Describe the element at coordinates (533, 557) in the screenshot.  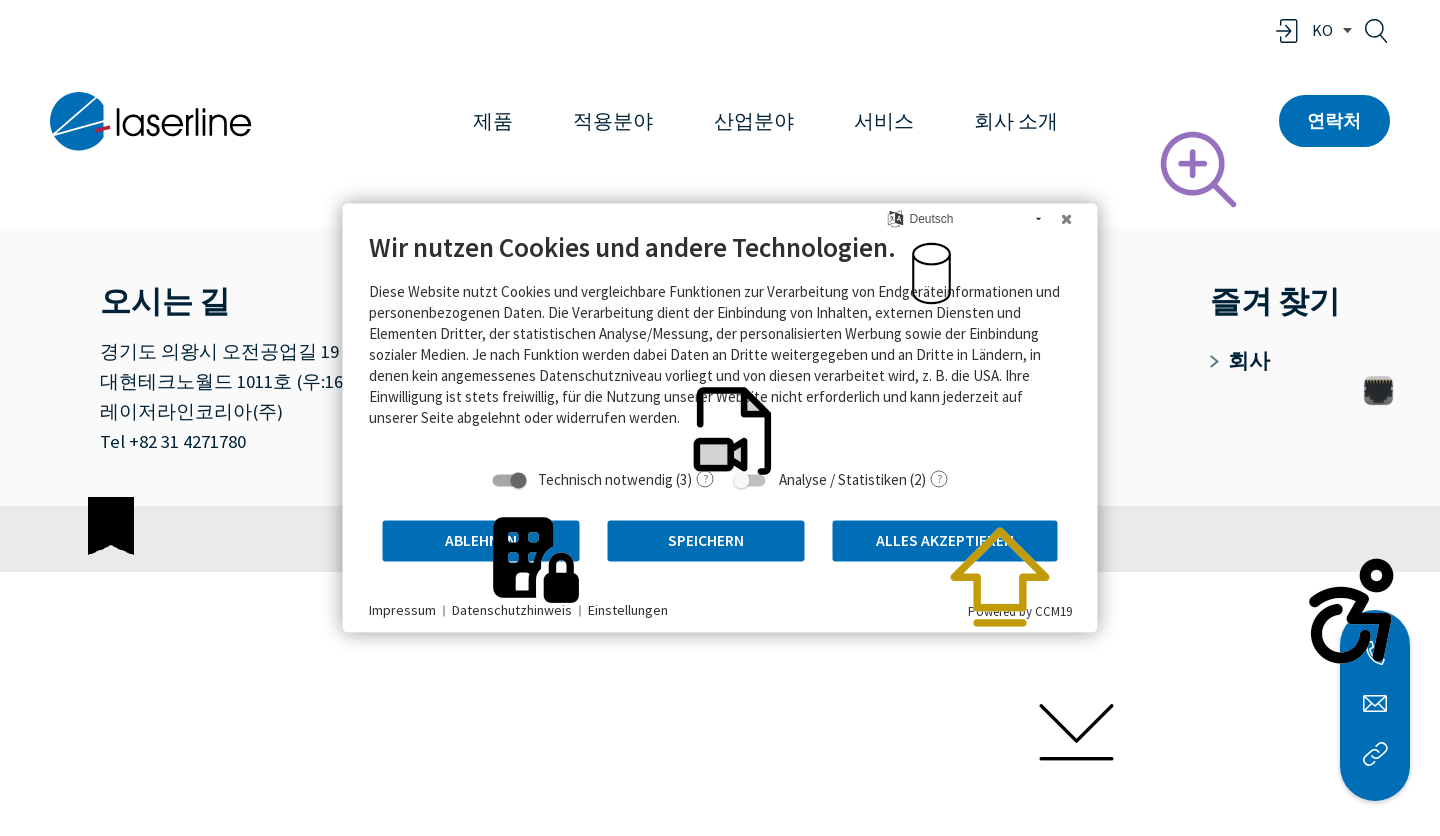
I see `secure building access control` at that location.